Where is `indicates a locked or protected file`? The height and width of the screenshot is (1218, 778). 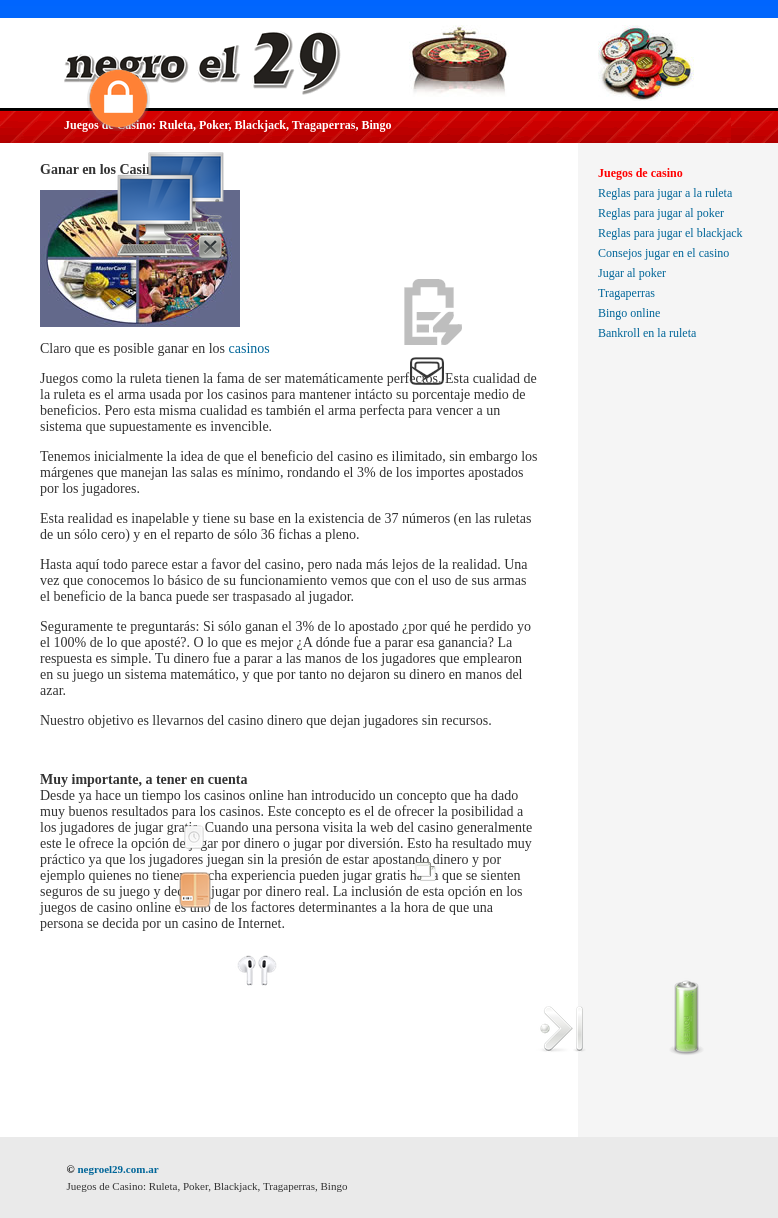 indicates a locked or protected file is located at coordinates (118, 98).